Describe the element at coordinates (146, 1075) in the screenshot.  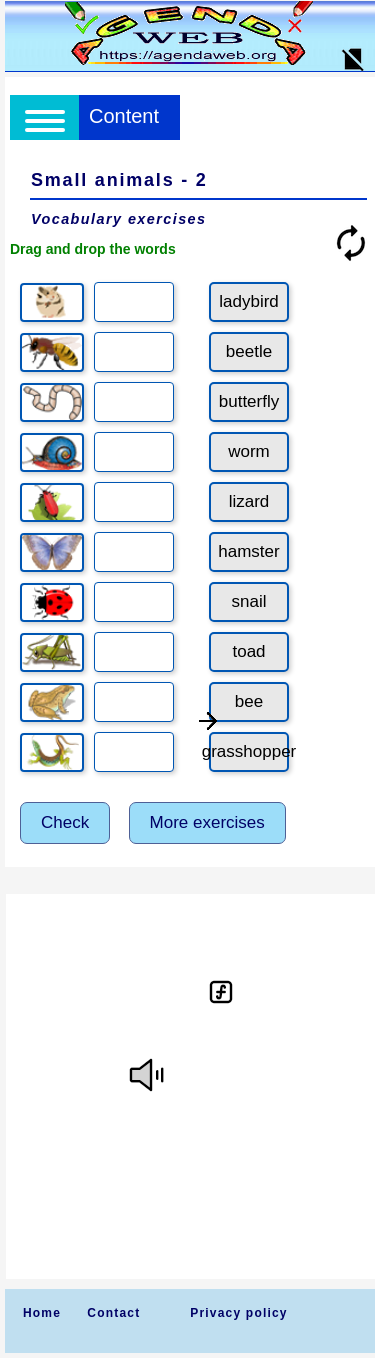
I see `volume set to high` at that location.